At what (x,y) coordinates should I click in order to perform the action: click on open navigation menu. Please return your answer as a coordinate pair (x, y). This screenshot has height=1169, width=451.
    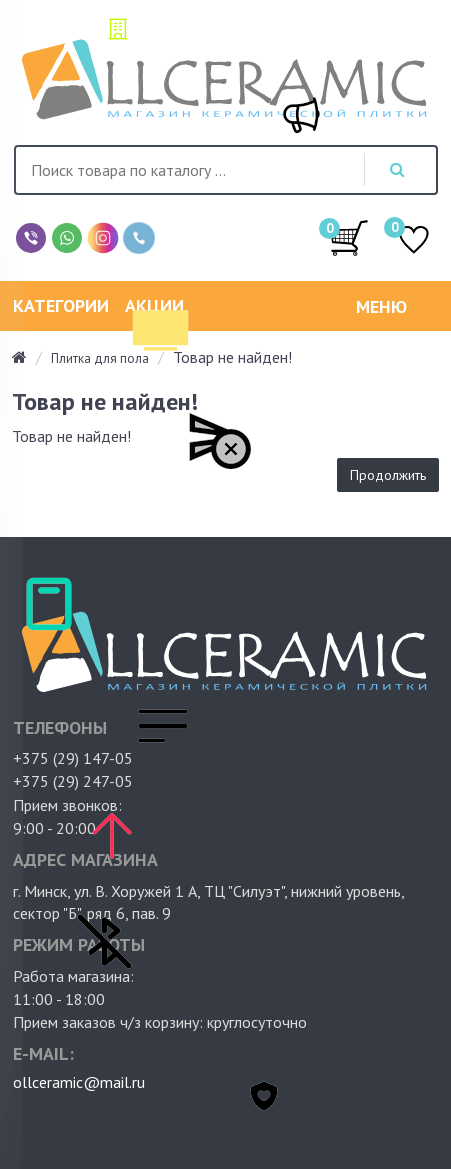
    Looking at the image, I should click on (163, 726).